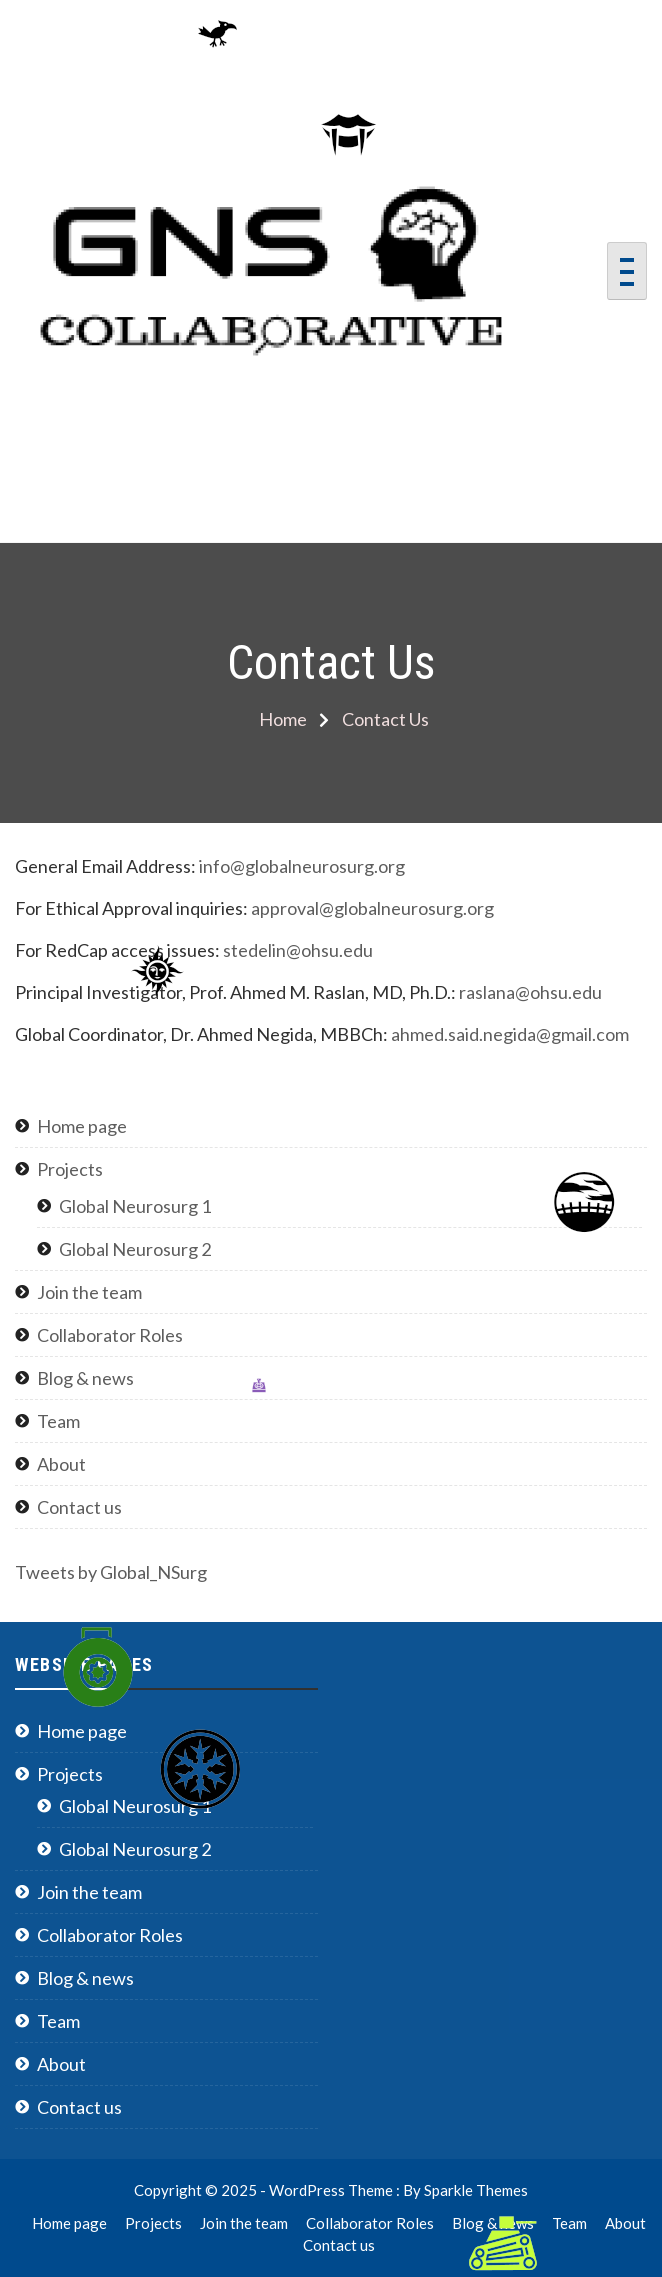 This screenshot has height=2277, width=662. I want to click on activate ice or frost ability, so click(200, 1769).